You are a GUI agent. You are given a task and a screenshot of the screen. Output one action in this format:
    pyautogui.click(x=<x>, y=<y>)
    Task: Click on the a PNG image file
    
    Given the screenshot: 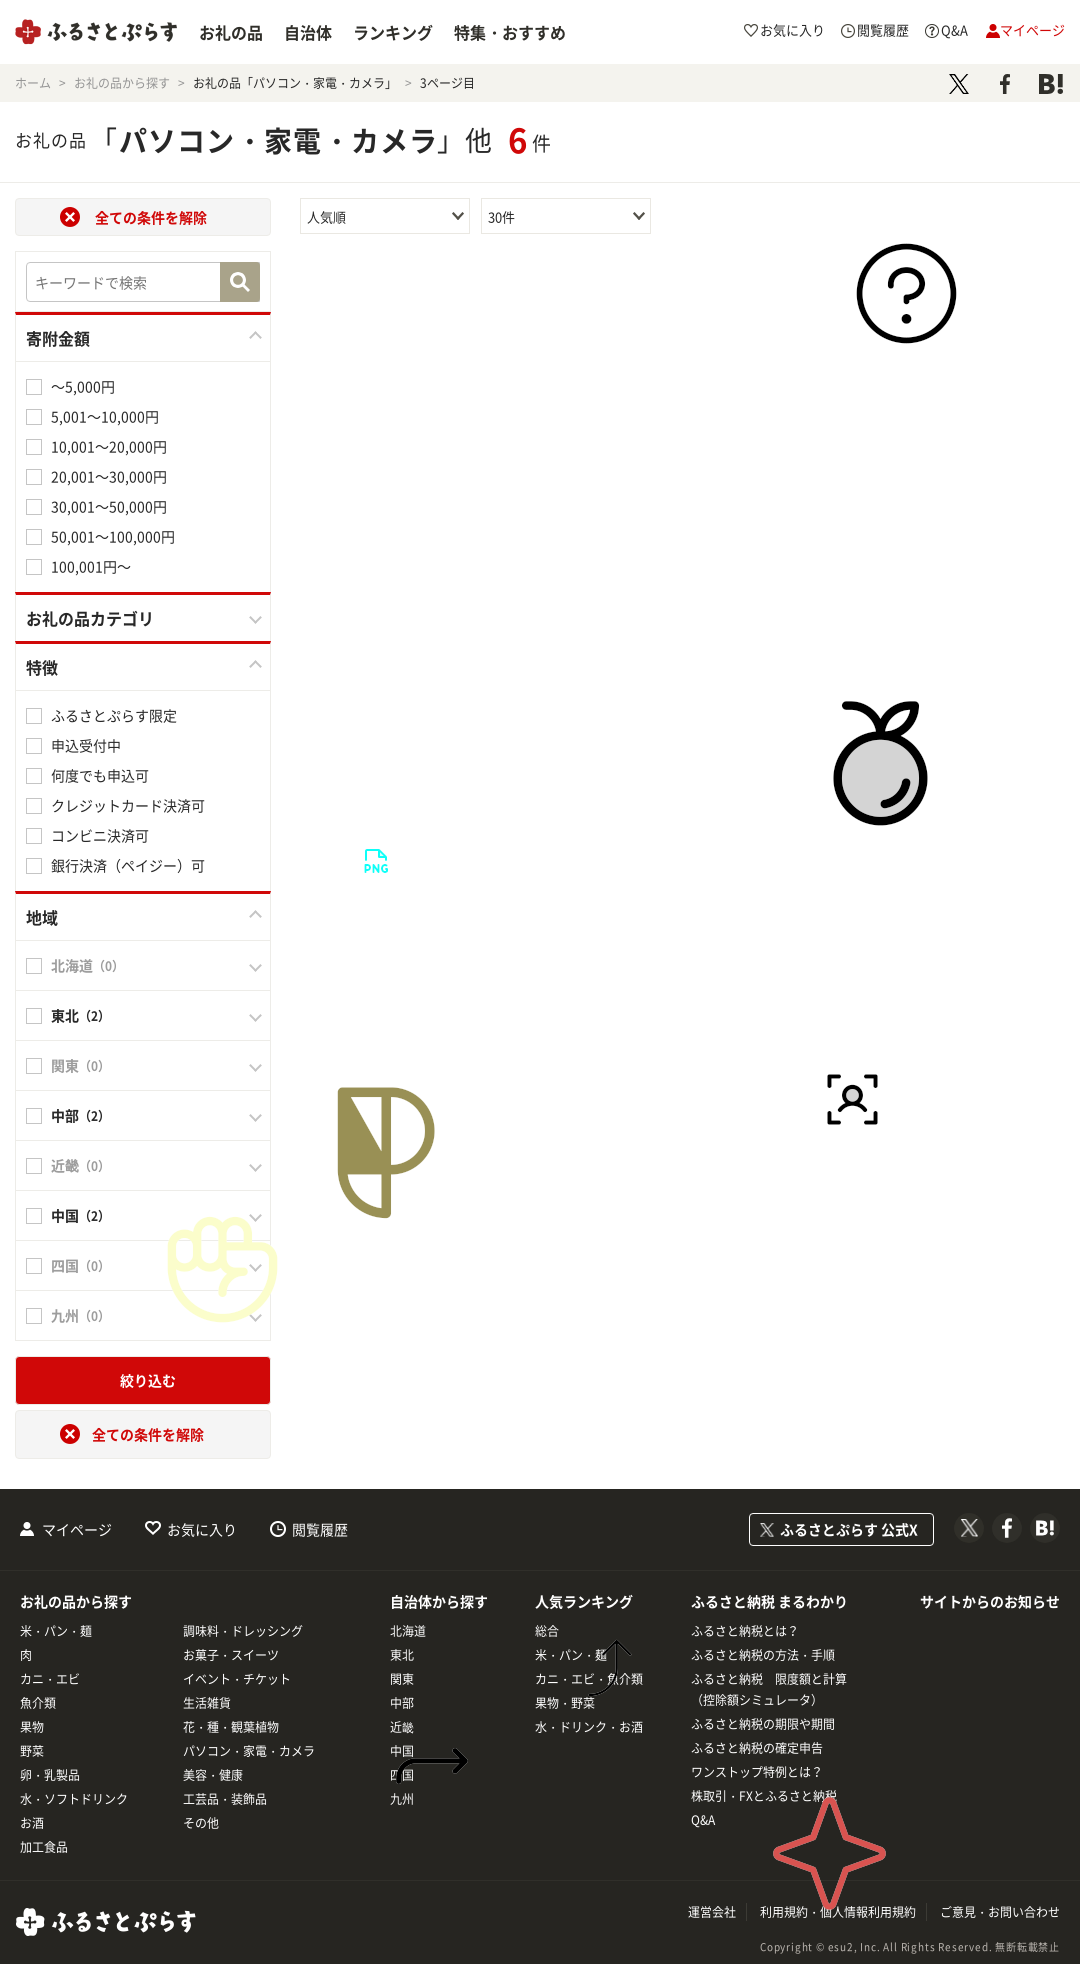 What is the action you would take?
    pyautogui.click(x=376, y=862)
    